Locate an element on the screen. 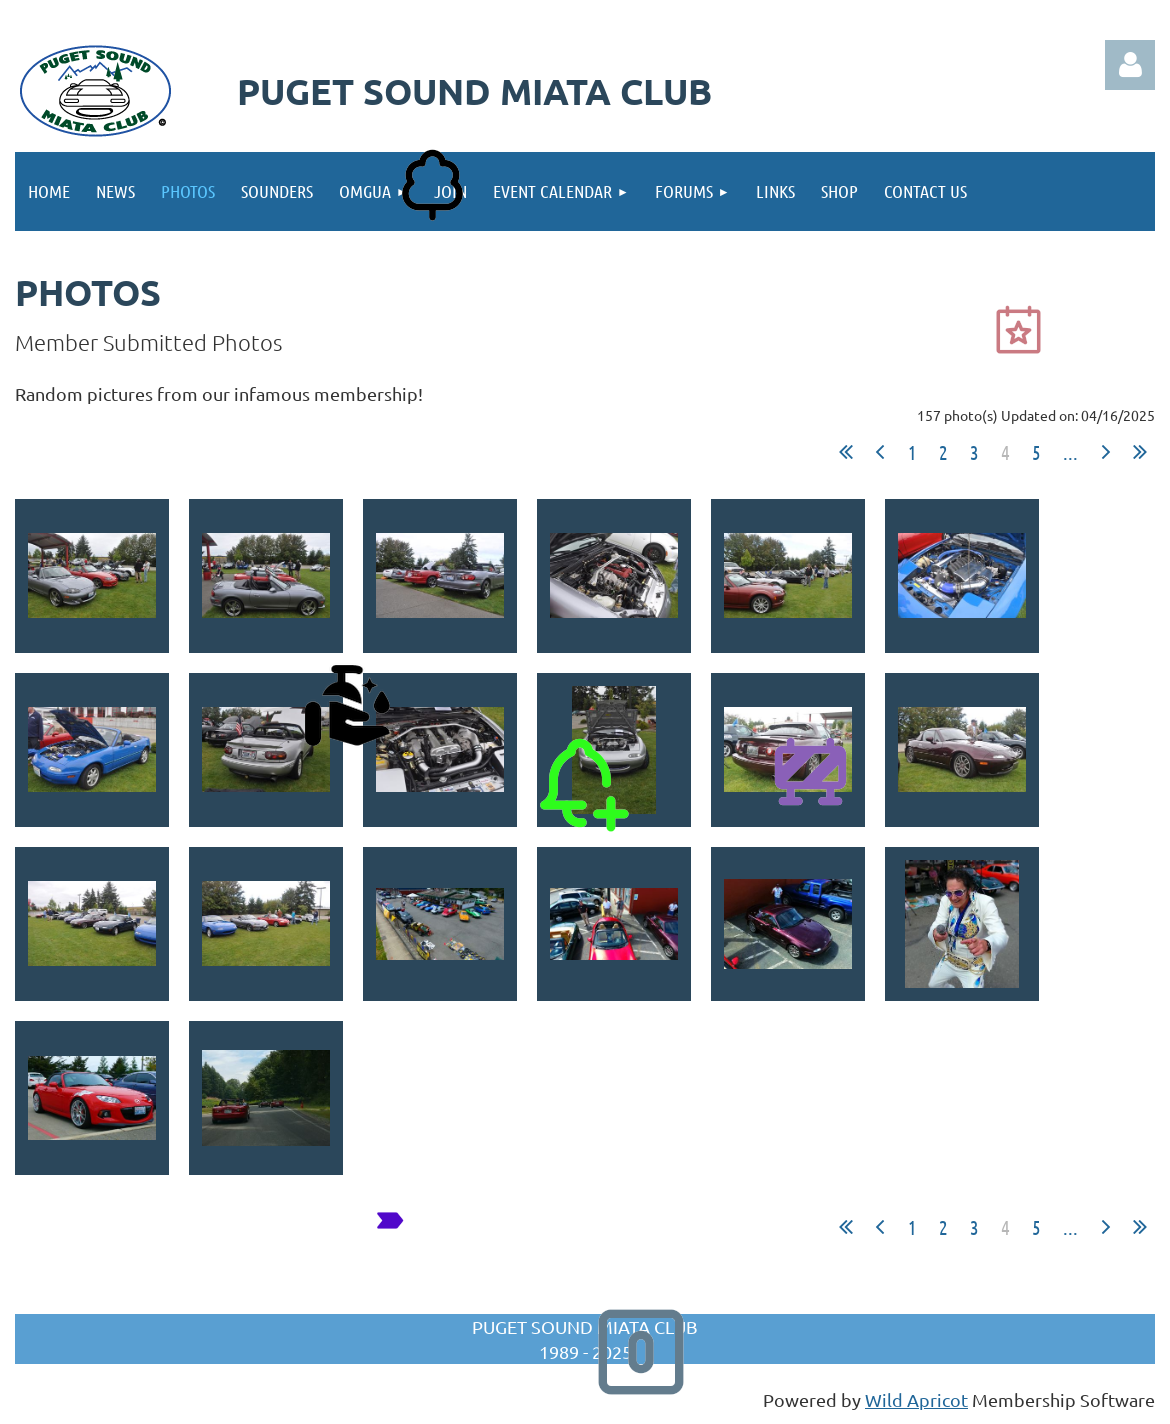 Image resolution: width=1170 pixels, height=1424 pixels. indicates a blocked or restricted area is located at coordinates (810, 769).